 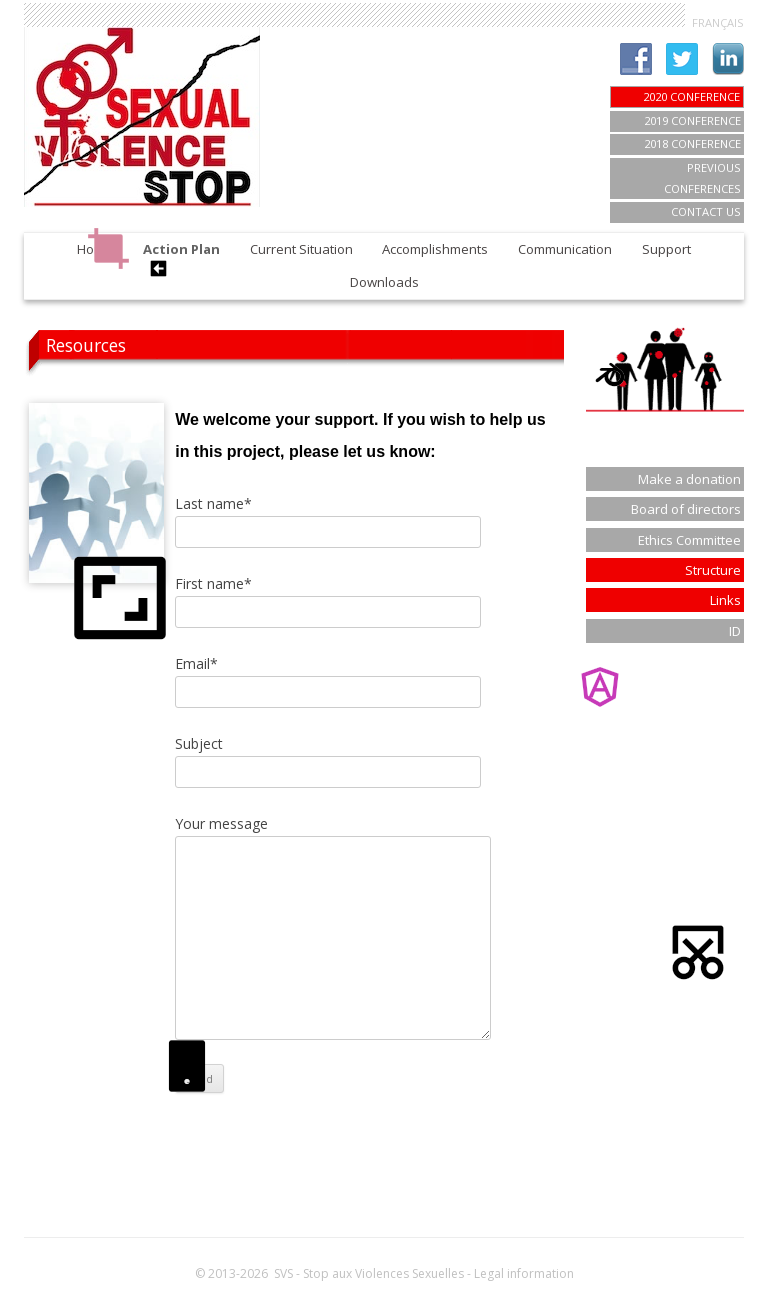 I want to click on capture a screenshot, so click(x=698, y=951).